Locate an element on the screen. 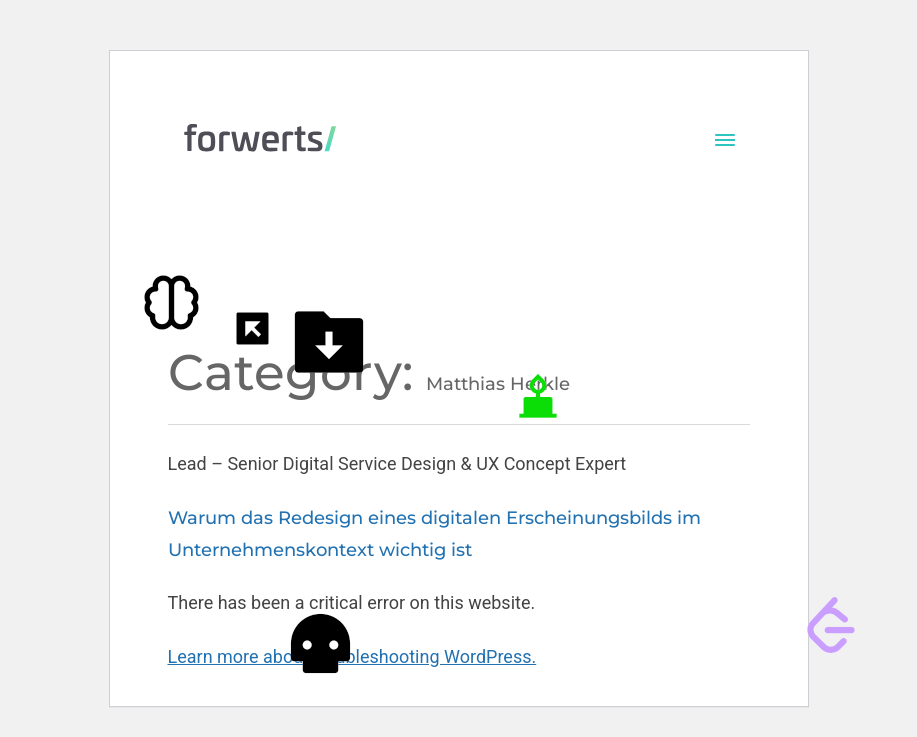 This screenshot has height=737, width=917. open leetcode app or website is located at coordinates (831, 625).